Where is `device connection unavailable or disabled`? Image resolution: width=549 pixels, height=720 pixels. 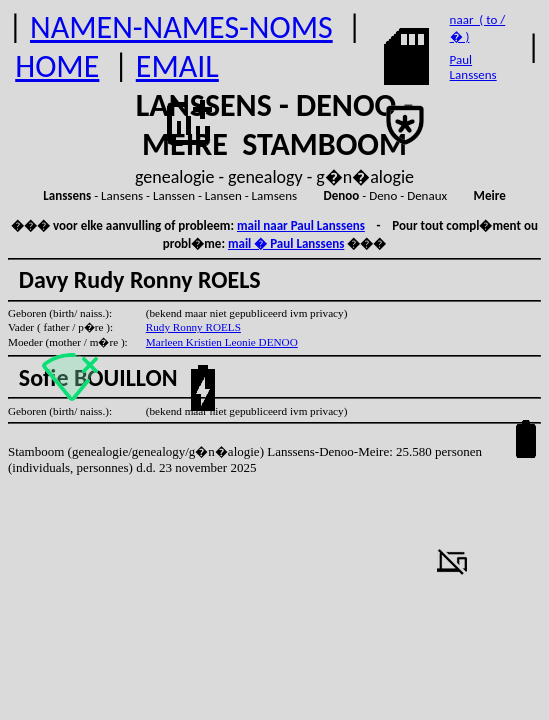
device connection unavailable or disabled is located at coordinates (452, 562).